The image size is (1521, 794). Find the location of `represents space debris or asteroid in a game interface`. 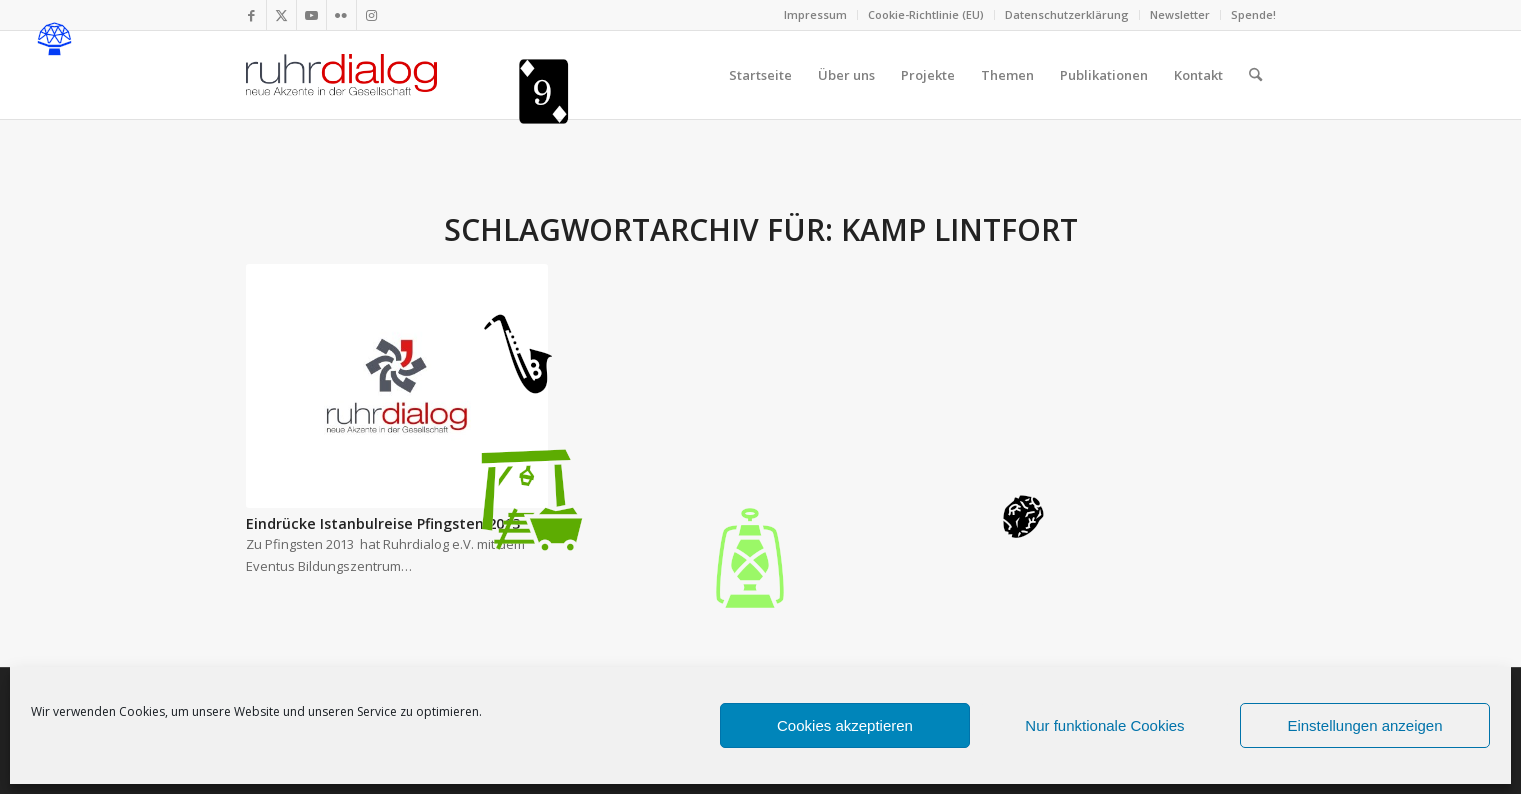

represents space debris or asteroid in a game interface is located at coordinates (1022, 516).